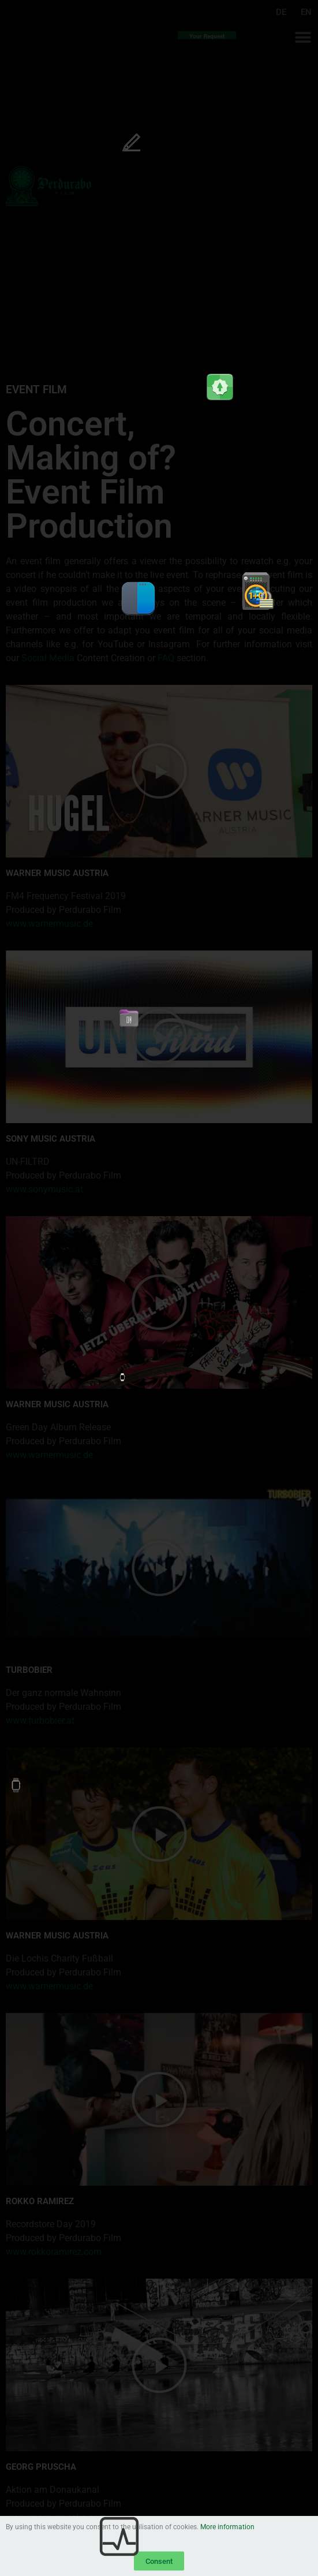  Describe the element at coordinates (256, 591) in the screenshot. I see `locked RAID 10 storage volume` at that location.